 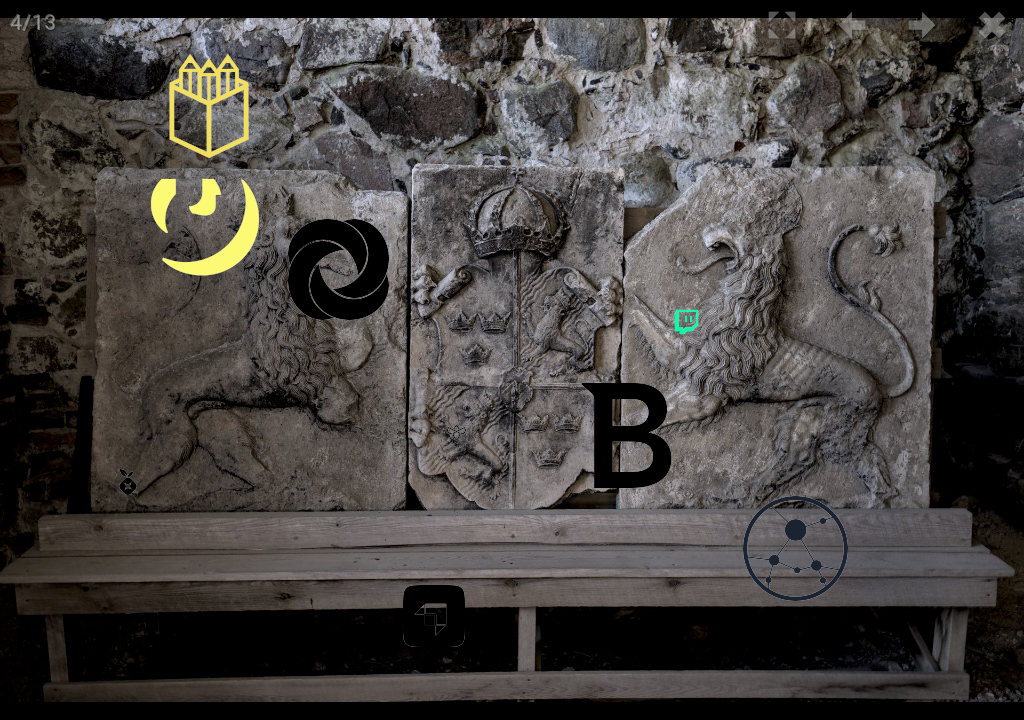 I want to click on open strapi CMS dashboard, so click(x=434, y=616).